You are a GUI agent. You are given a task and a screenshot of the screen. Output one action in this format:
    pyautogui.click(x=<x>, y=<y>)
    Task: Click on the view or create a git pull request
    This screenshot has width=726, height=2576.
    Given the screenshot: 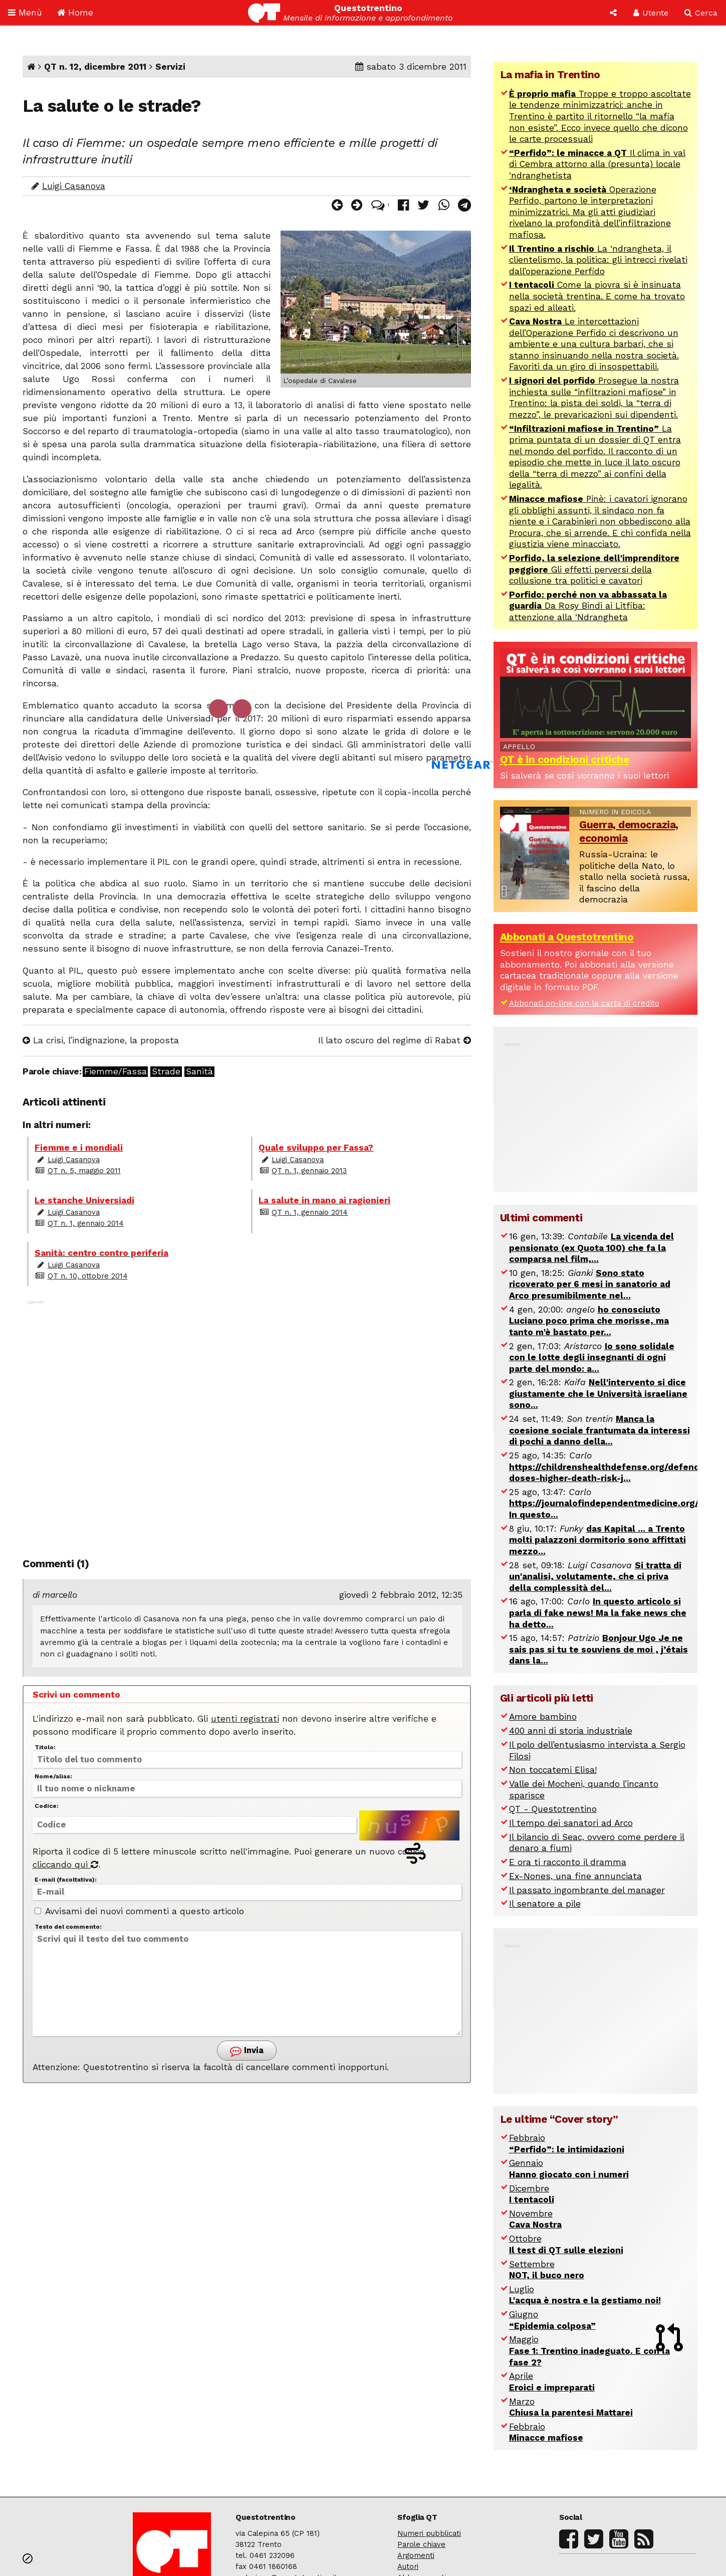 What is the action you would take?
    pyautogui.click(x=669, y=2338)
    